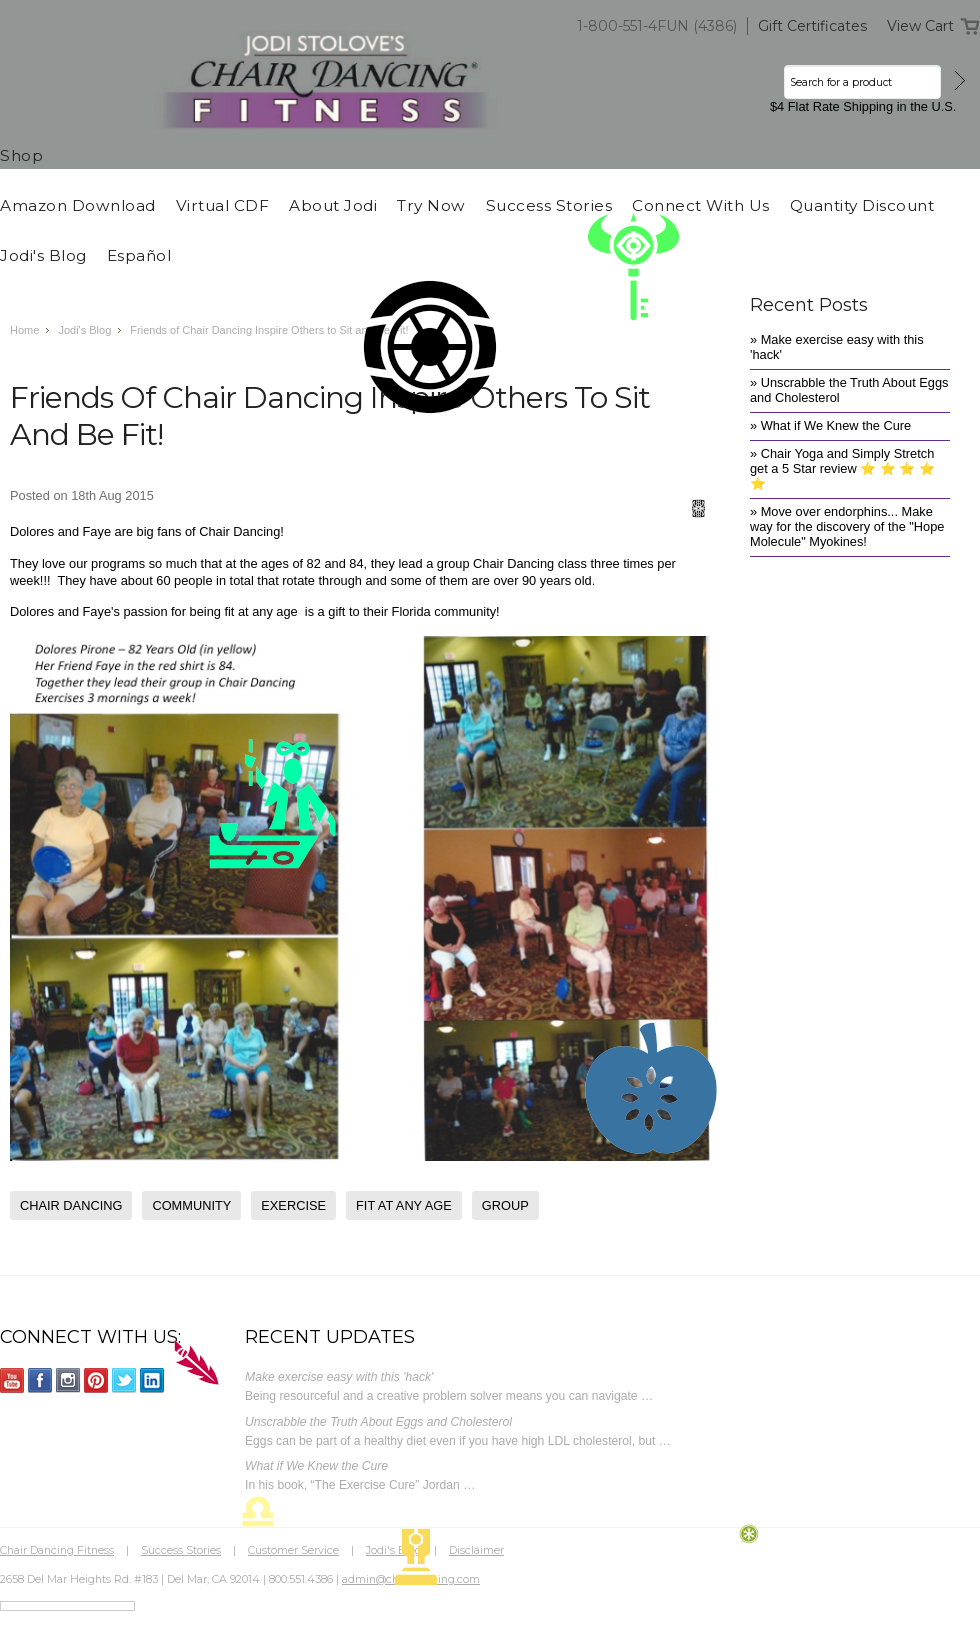 Image resolution: width=980 pixels, height=1642 pixels. Describe the element at coordinates (430, 347) in the screenshot. I see `navigate or steer game controls` at that location.